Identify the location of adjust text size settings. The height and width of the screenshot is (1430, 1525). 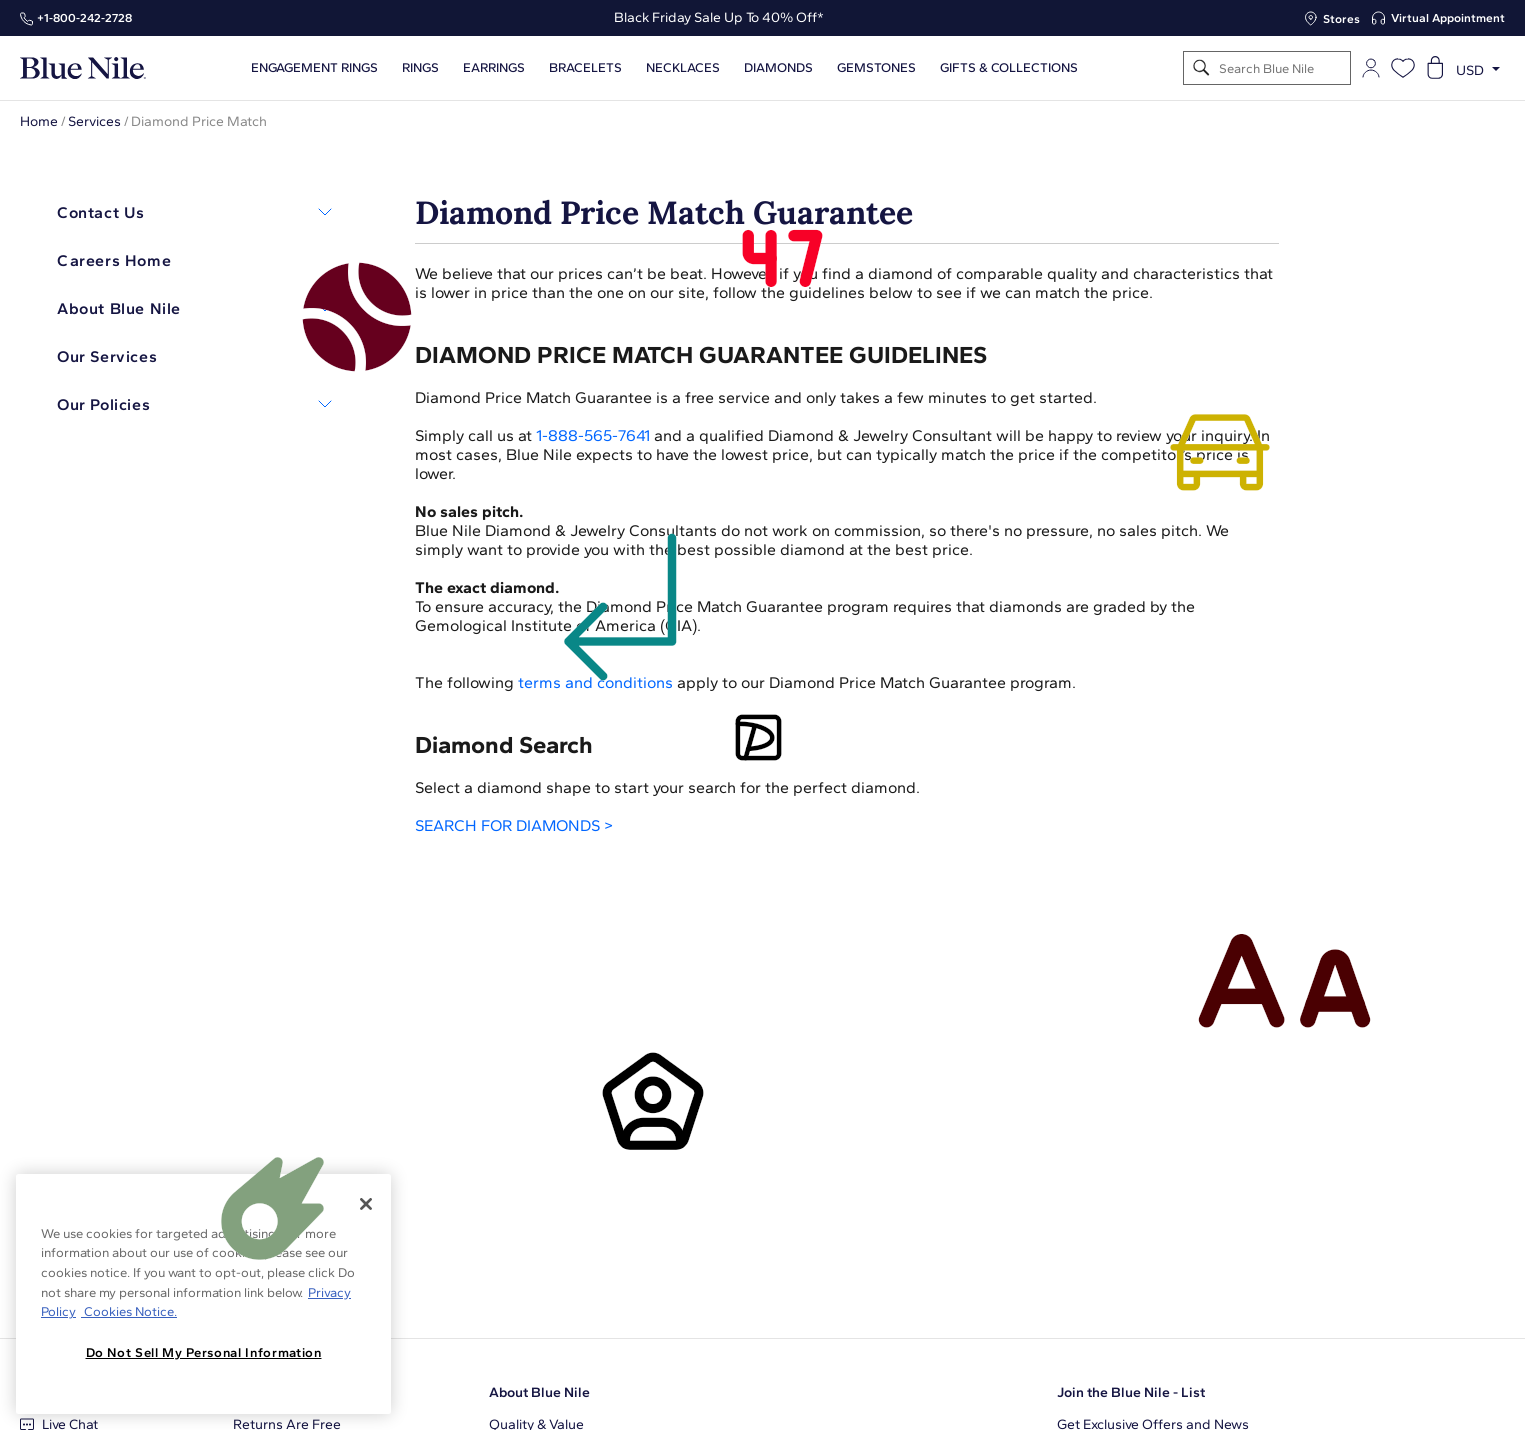
(1284, 988).